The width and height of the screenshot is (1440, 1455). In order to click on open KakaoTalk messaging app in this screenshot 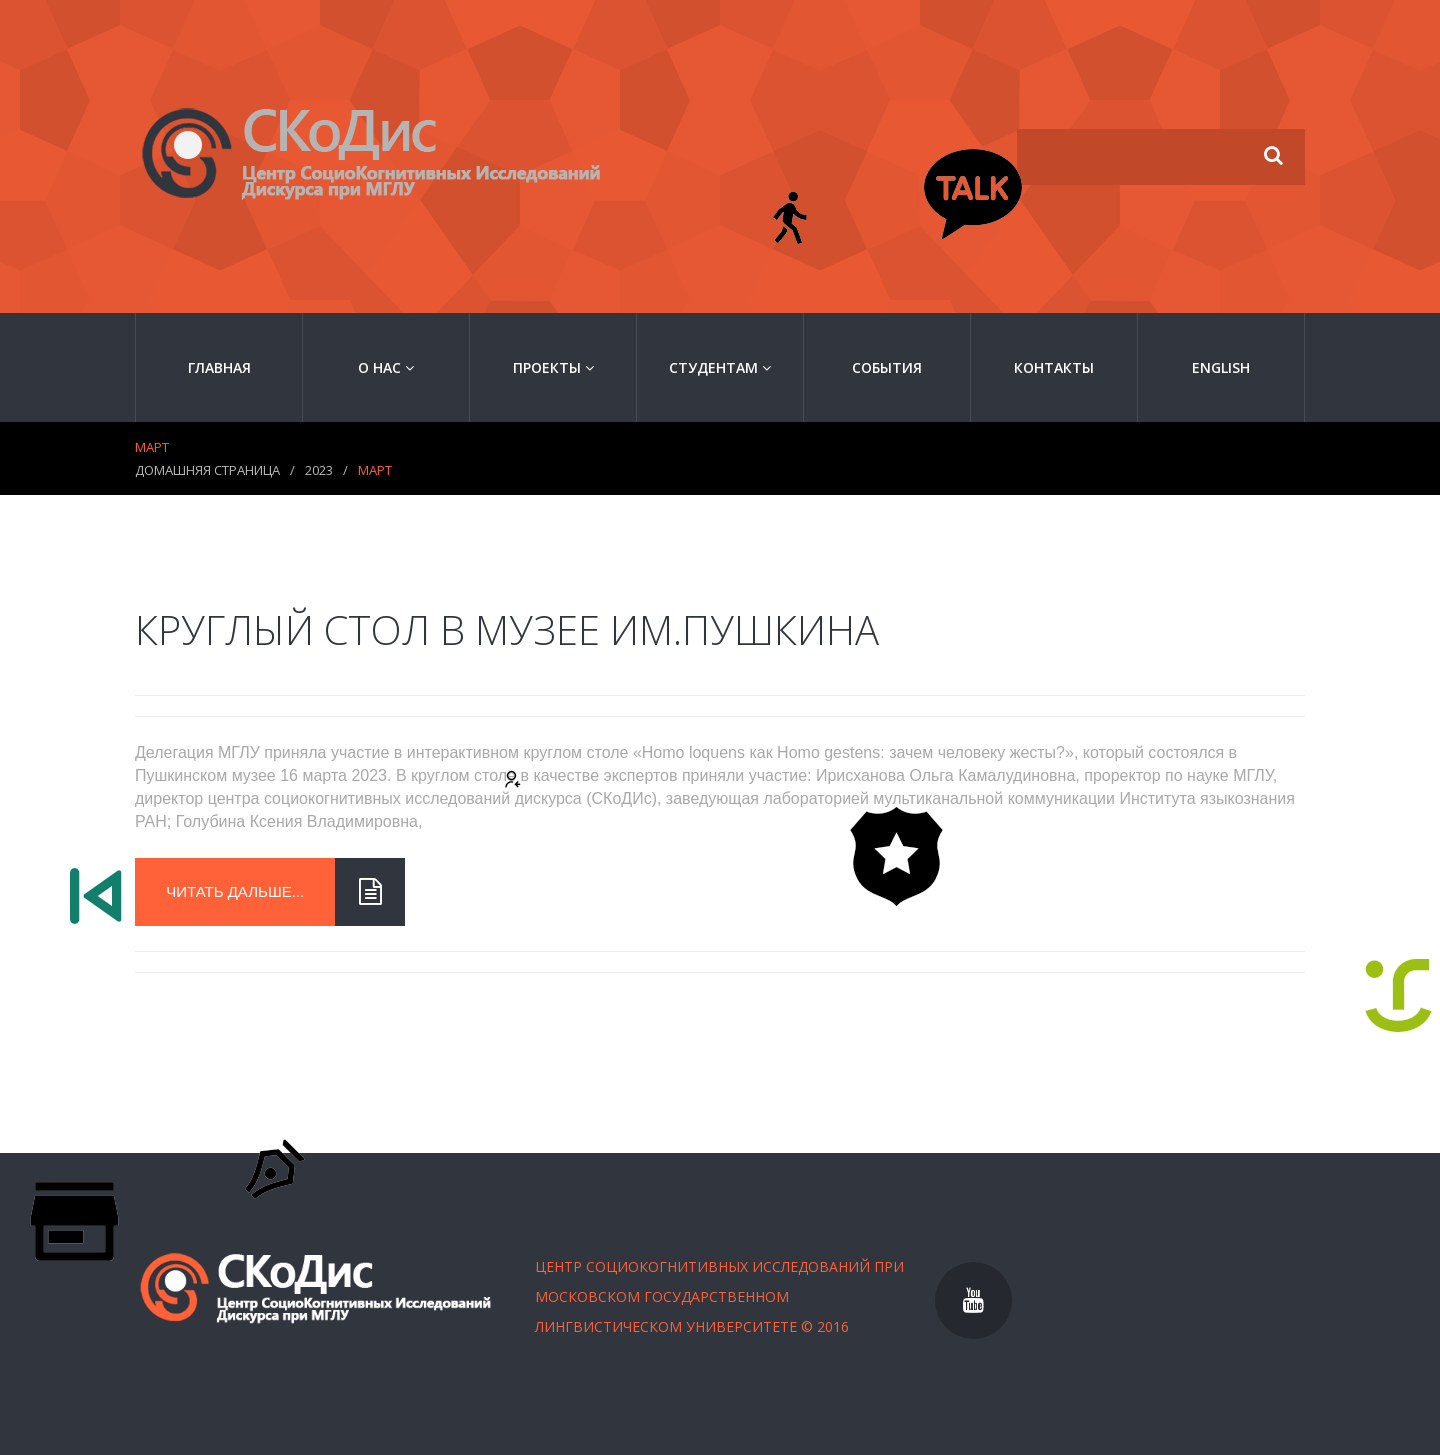, I will do `click(973, 191)`.